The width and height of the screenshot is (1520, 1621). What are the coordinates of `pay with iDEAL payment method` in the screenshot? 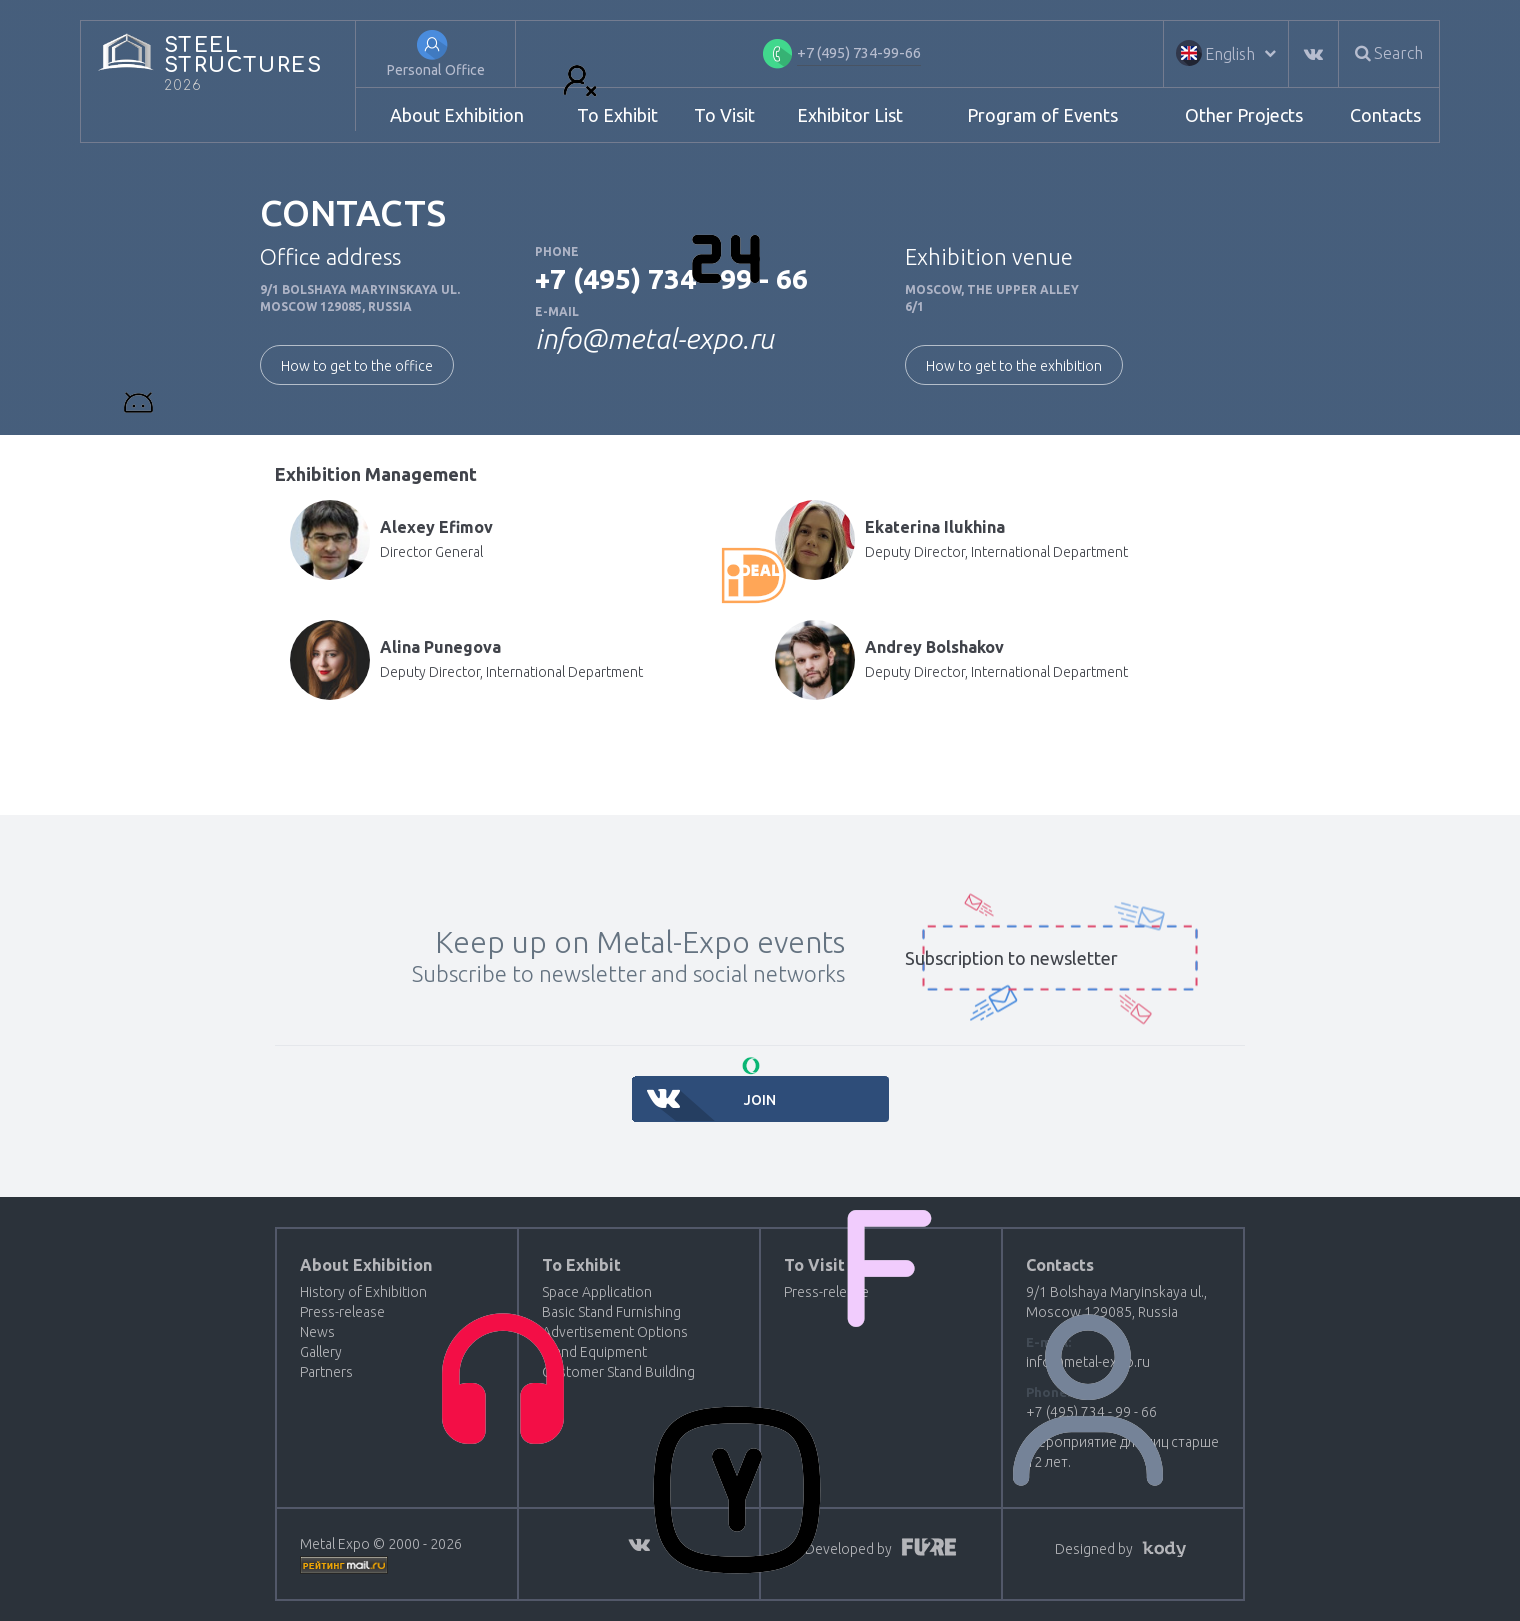 It's located at (753, 575).